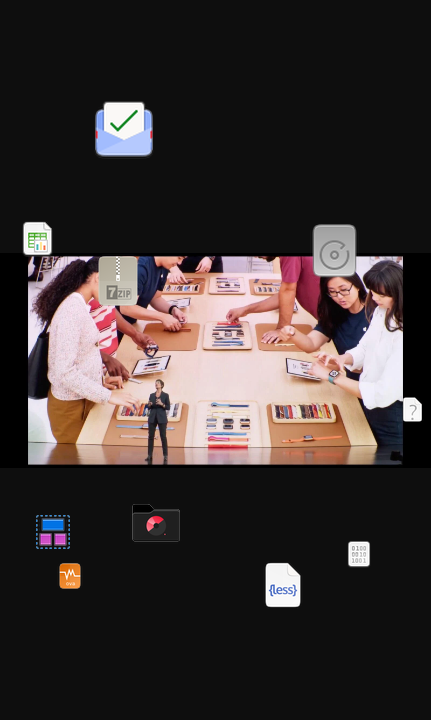  What do you see at coordinates (53, 532) in the screenshot?
I see `select all items in the current view` at bounding box center [53, 532].